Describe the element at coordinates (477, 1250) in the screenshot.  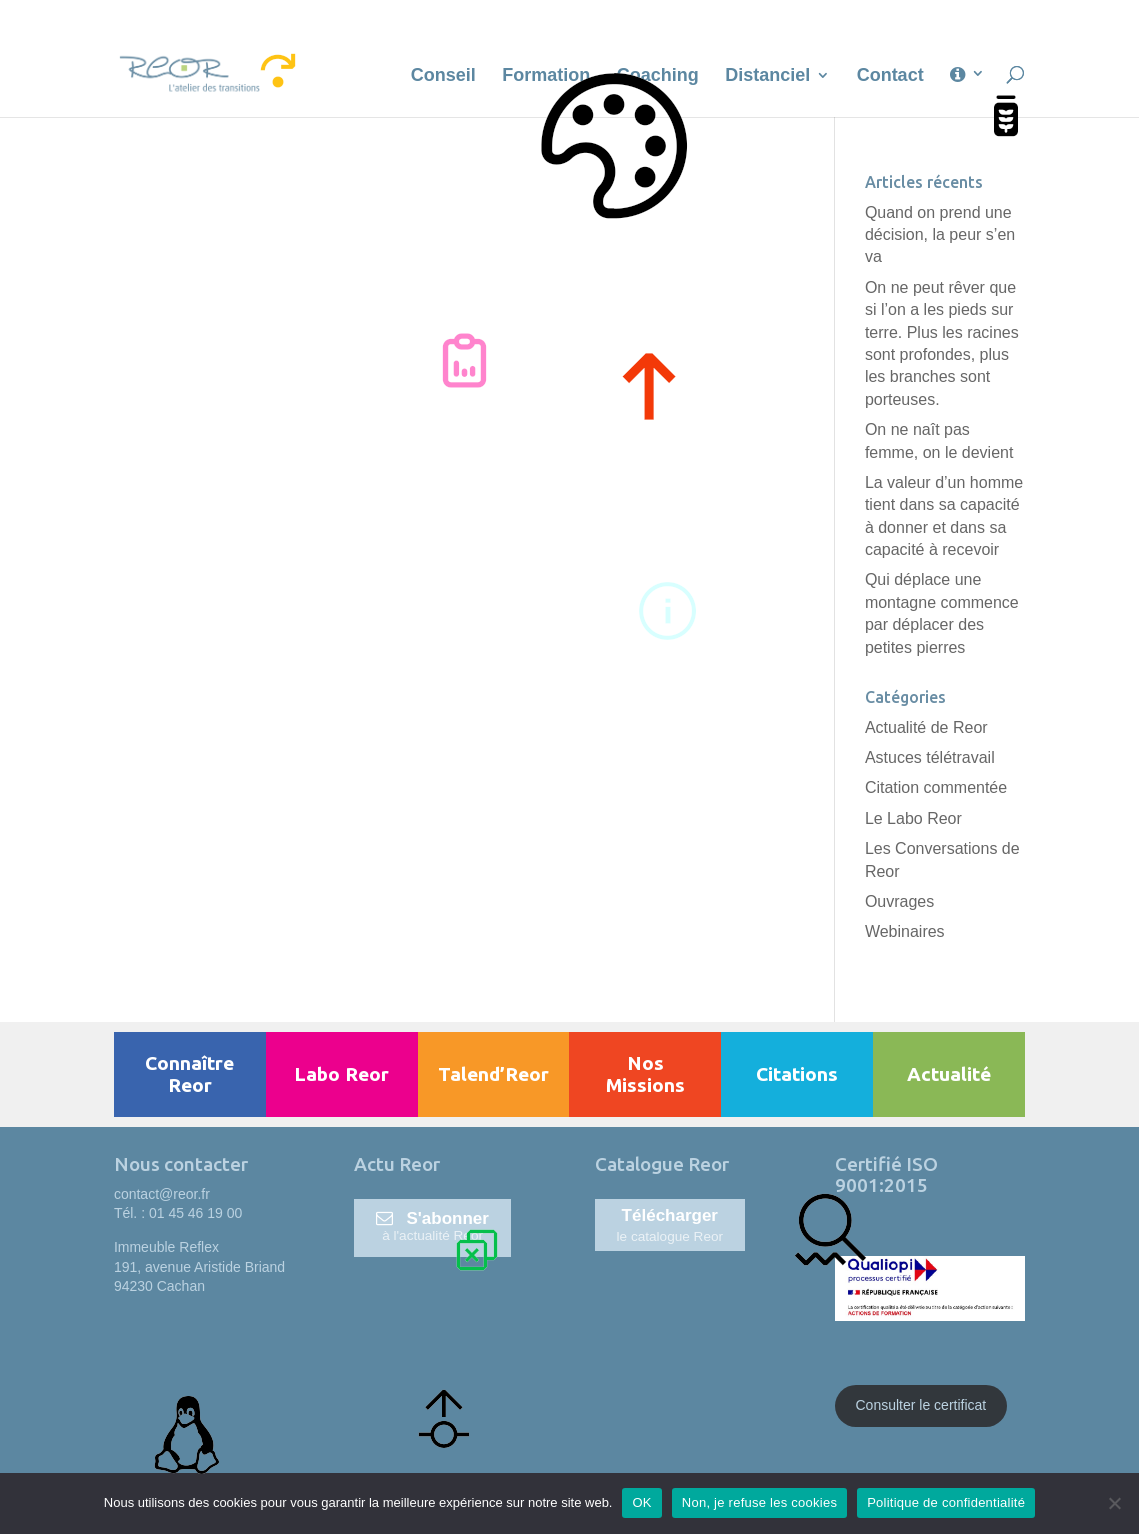
I see `close all open tabs or windows` at that location.